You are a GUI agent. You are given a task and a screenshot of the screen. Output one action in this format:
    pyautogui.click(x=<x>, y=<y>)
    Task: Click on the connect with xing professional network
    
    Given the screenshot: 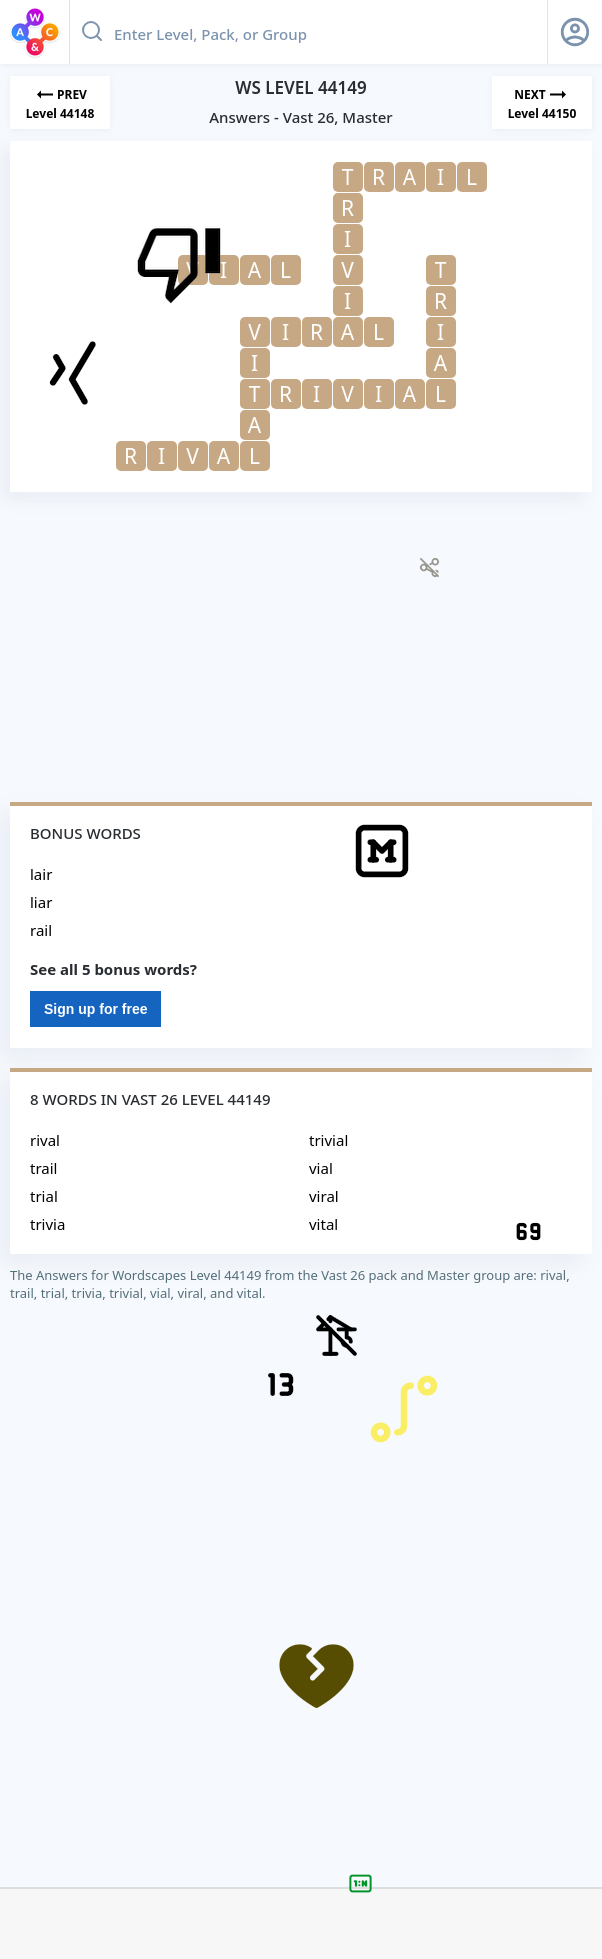 What is the action you would take?
    pyautogui.click(x=72, y=373)
    